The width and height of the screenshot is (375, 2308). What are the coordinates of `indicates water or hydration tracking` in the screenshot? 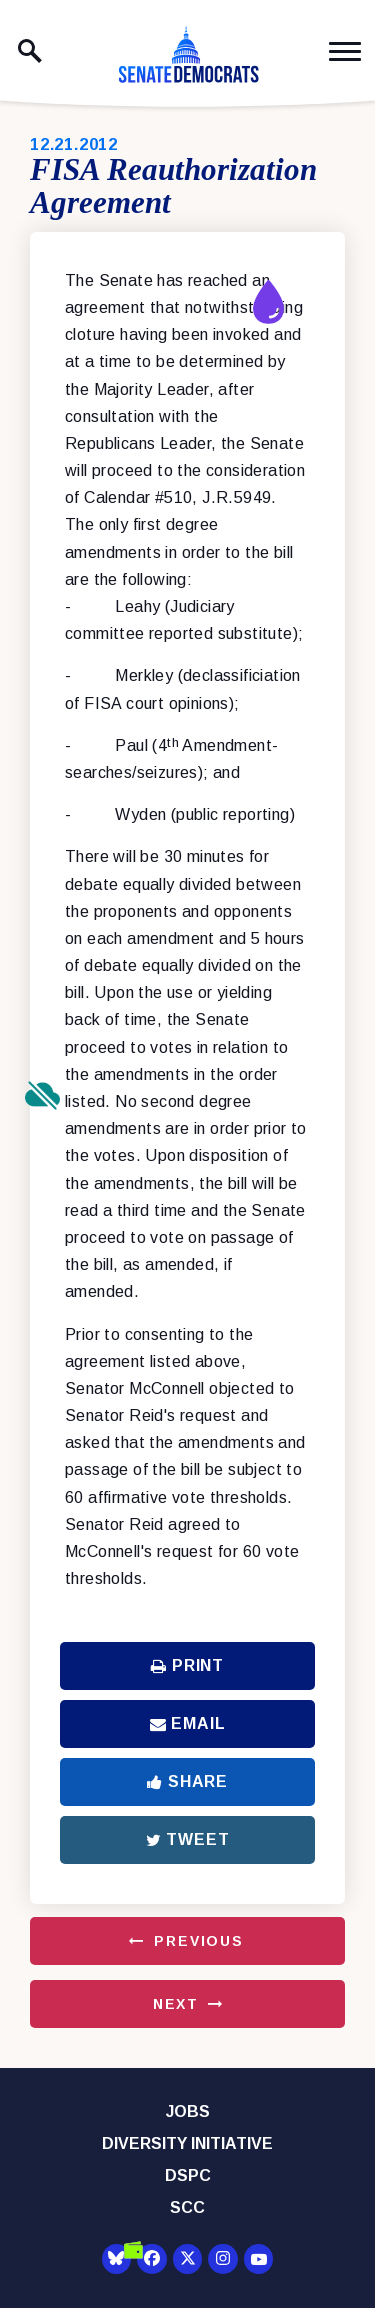 It's located at (268, 301).